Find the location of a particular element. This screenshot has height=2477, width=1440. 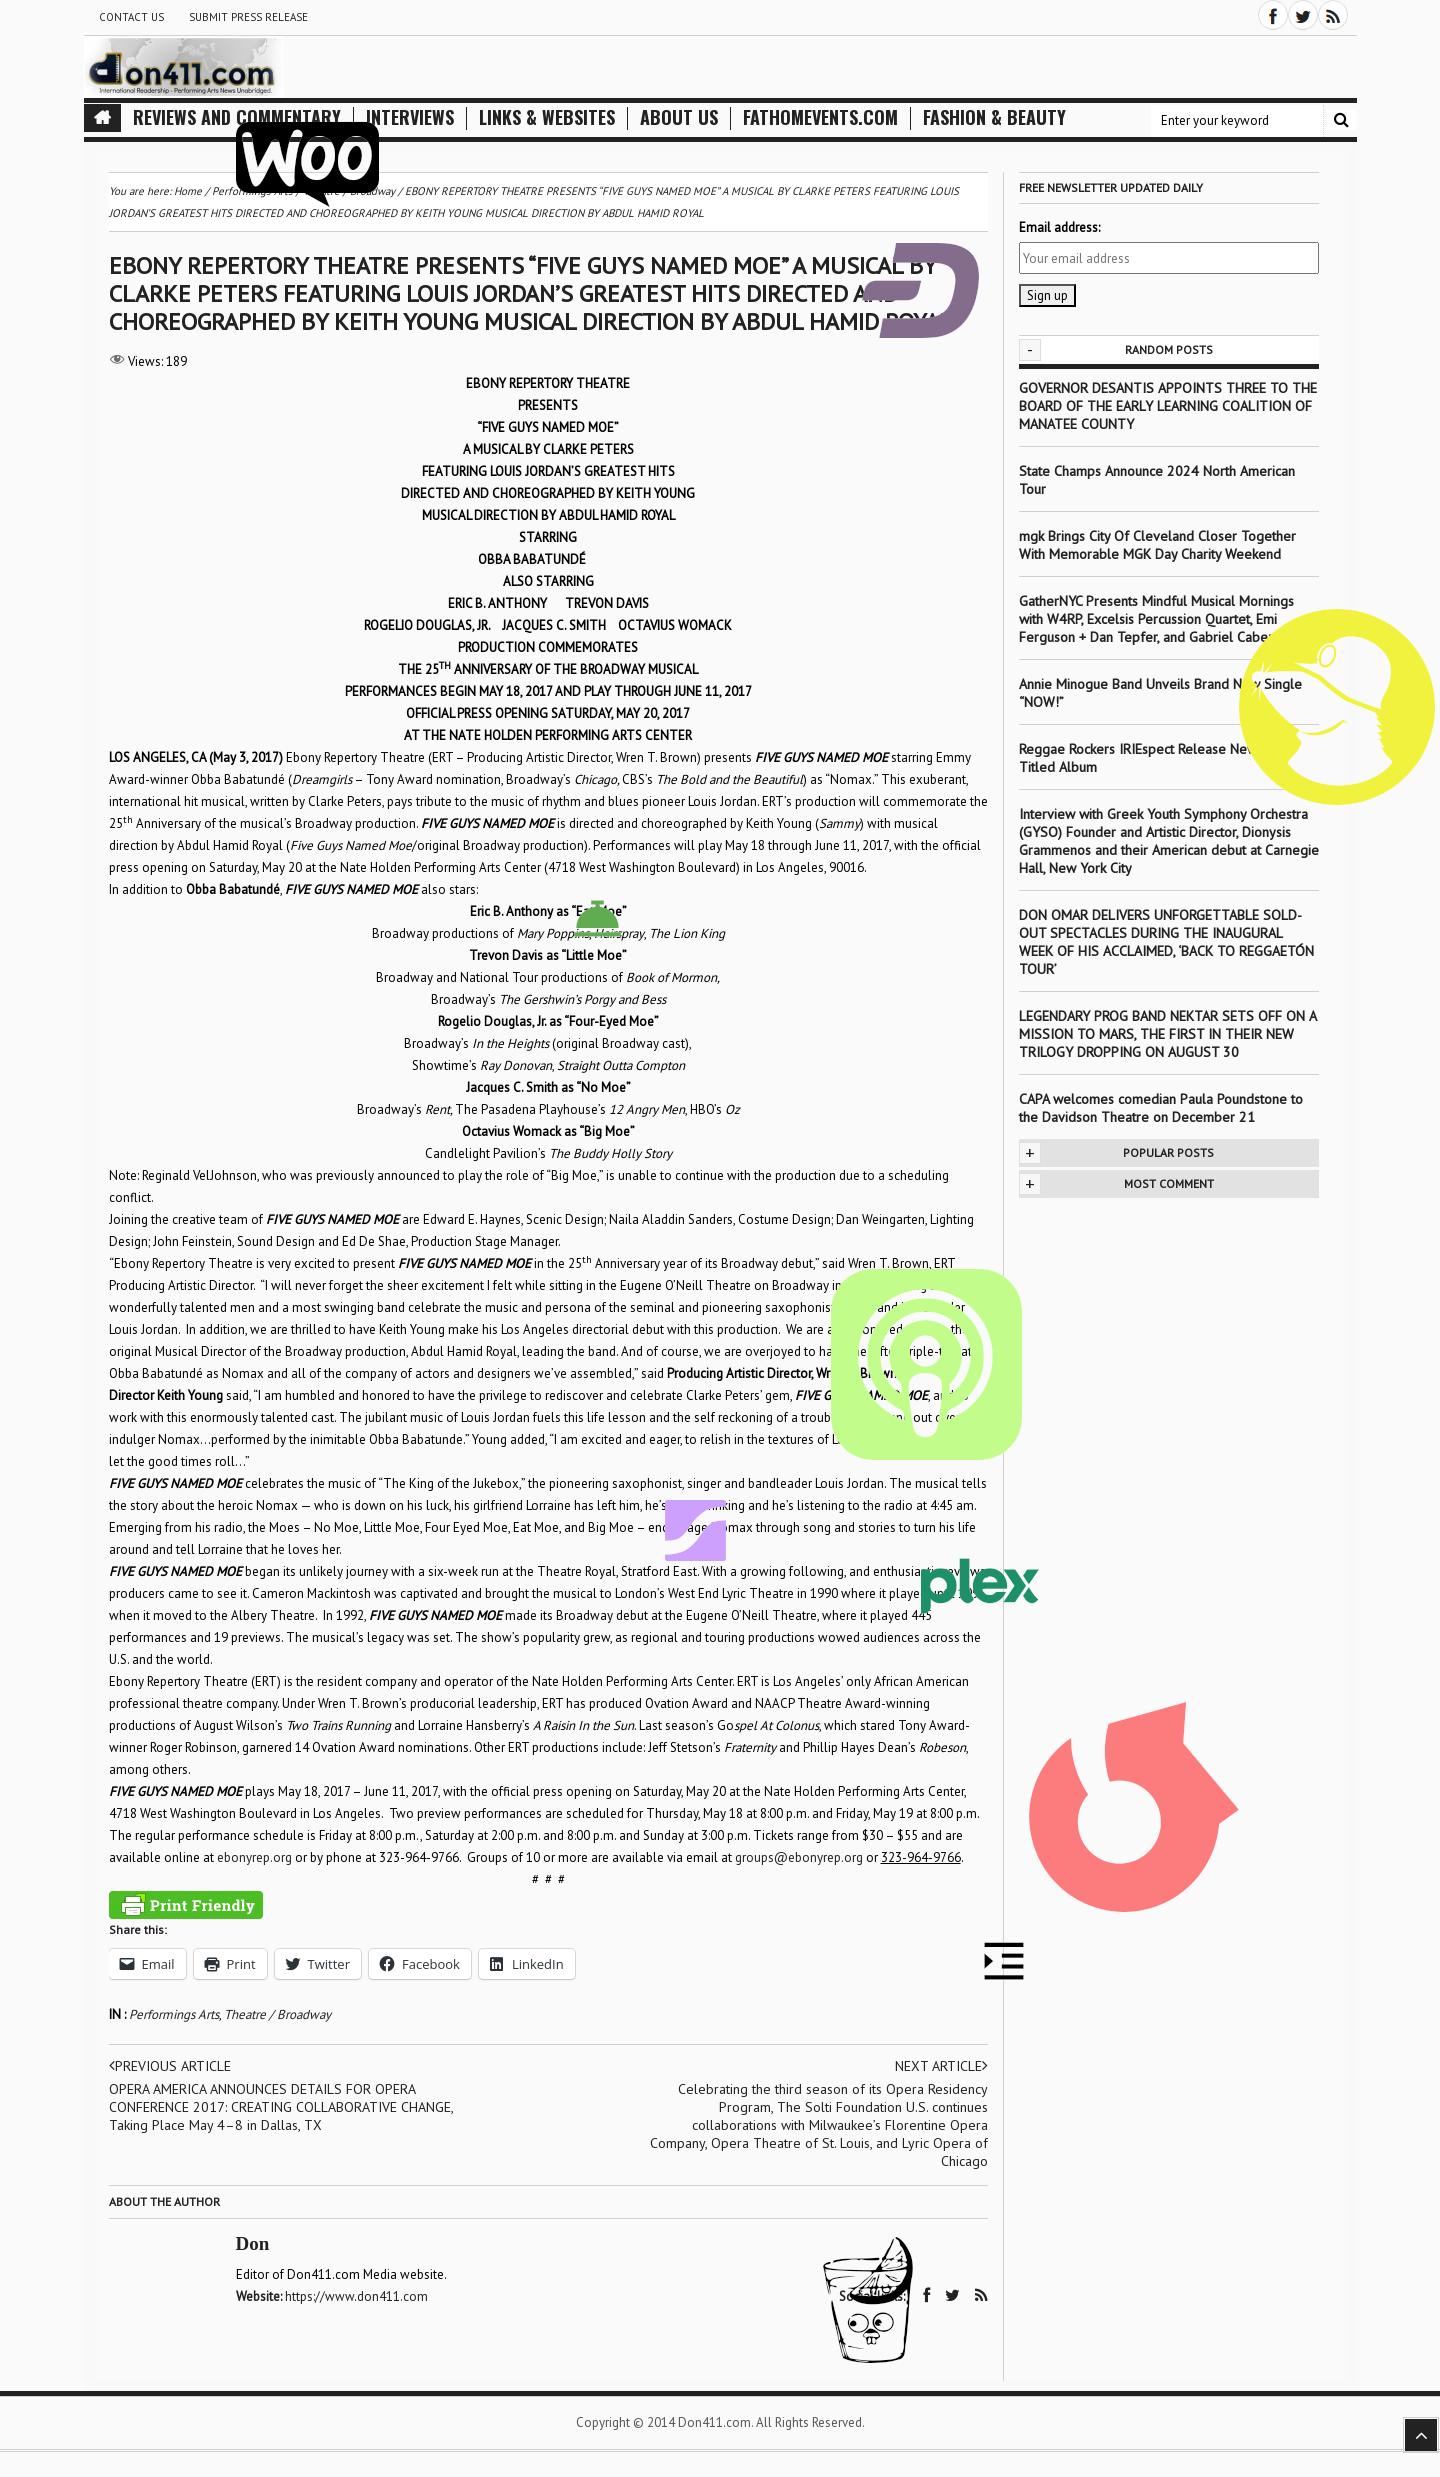

open the Plex media streaming app is located at coordinates (980, 1586).